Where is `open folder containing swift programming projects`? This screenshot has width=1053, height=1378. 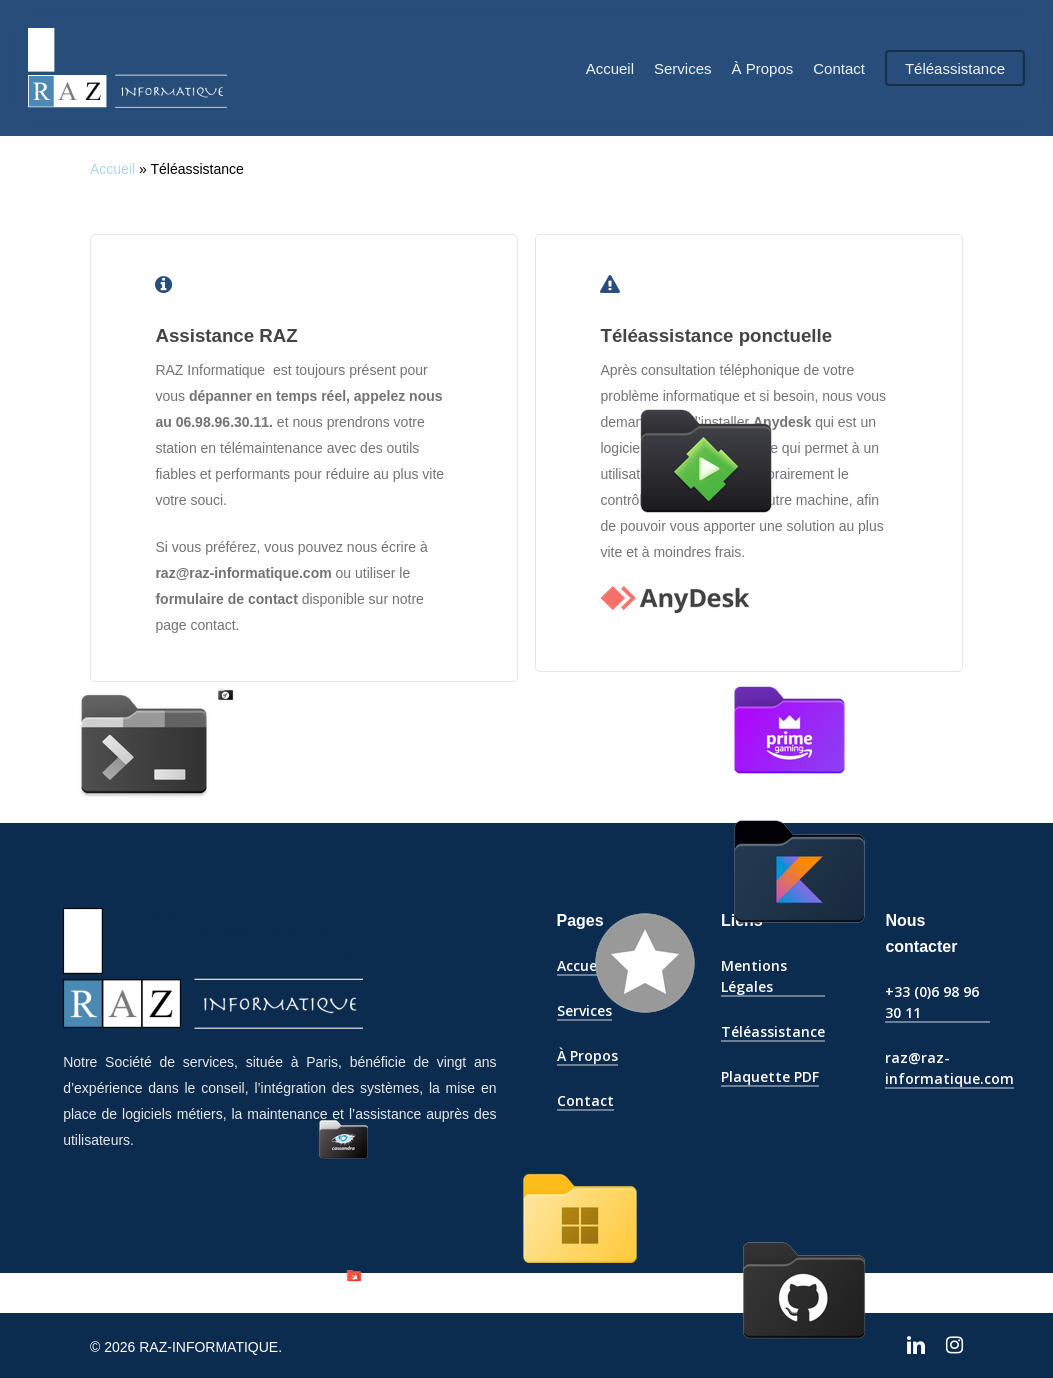 open folder containing swift programming projects is located at coordinates (354, 1276).